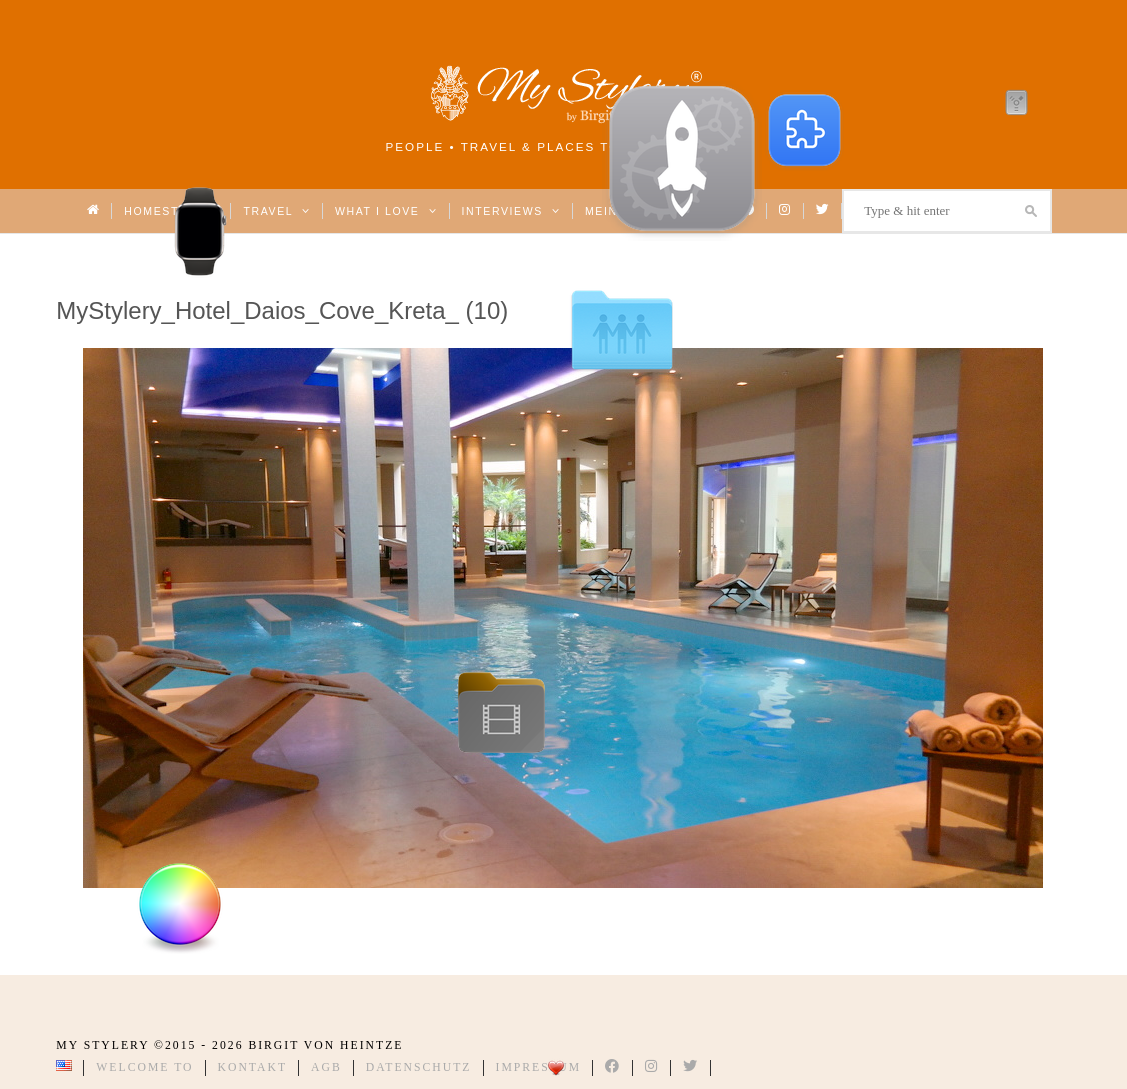 This screenshot has width=1127, height=1089. I want to click on open your videos folder, so click(501, 712).